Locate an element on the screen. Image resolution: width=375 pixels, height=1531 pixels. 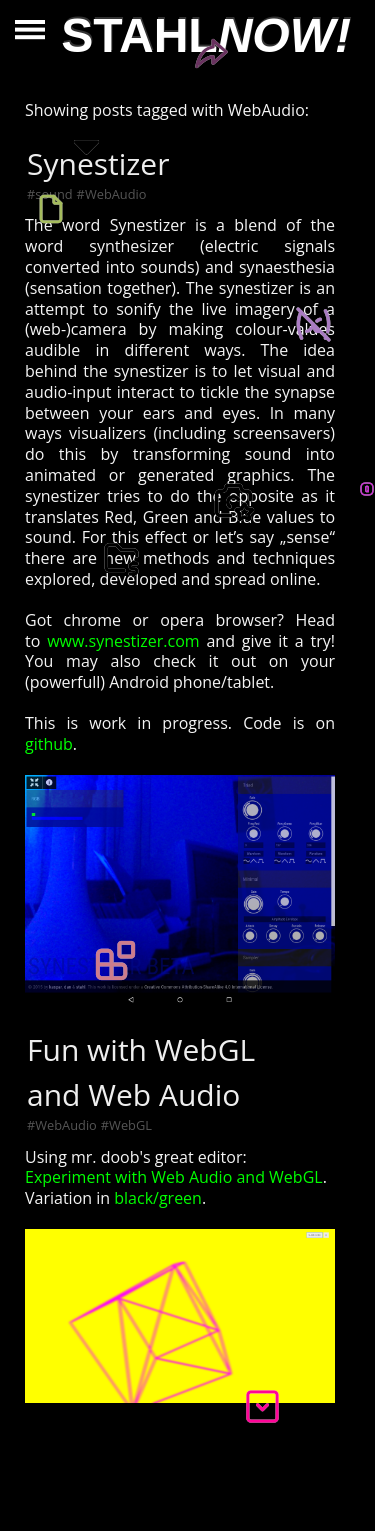
share content with others is located at coordinates (211, 53).